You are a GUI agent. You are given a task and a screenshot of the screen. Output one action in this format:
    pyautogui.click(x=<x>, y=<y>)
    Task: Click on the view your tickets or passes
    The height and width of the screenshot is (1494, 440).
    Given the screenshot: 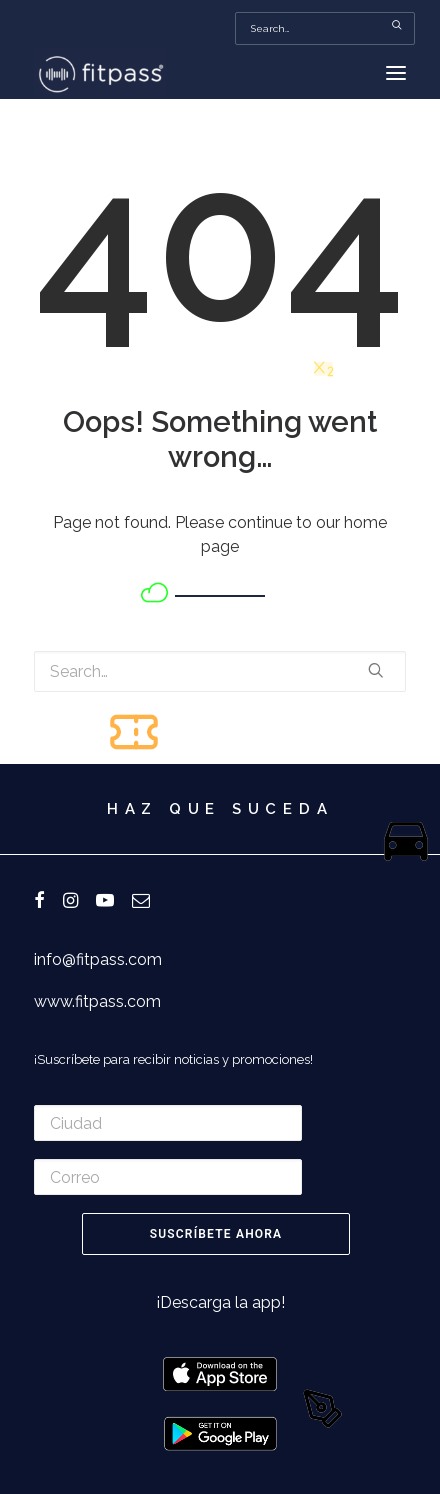 What is the action you would take?
    pyautogui.click(x=134, y=732)
    